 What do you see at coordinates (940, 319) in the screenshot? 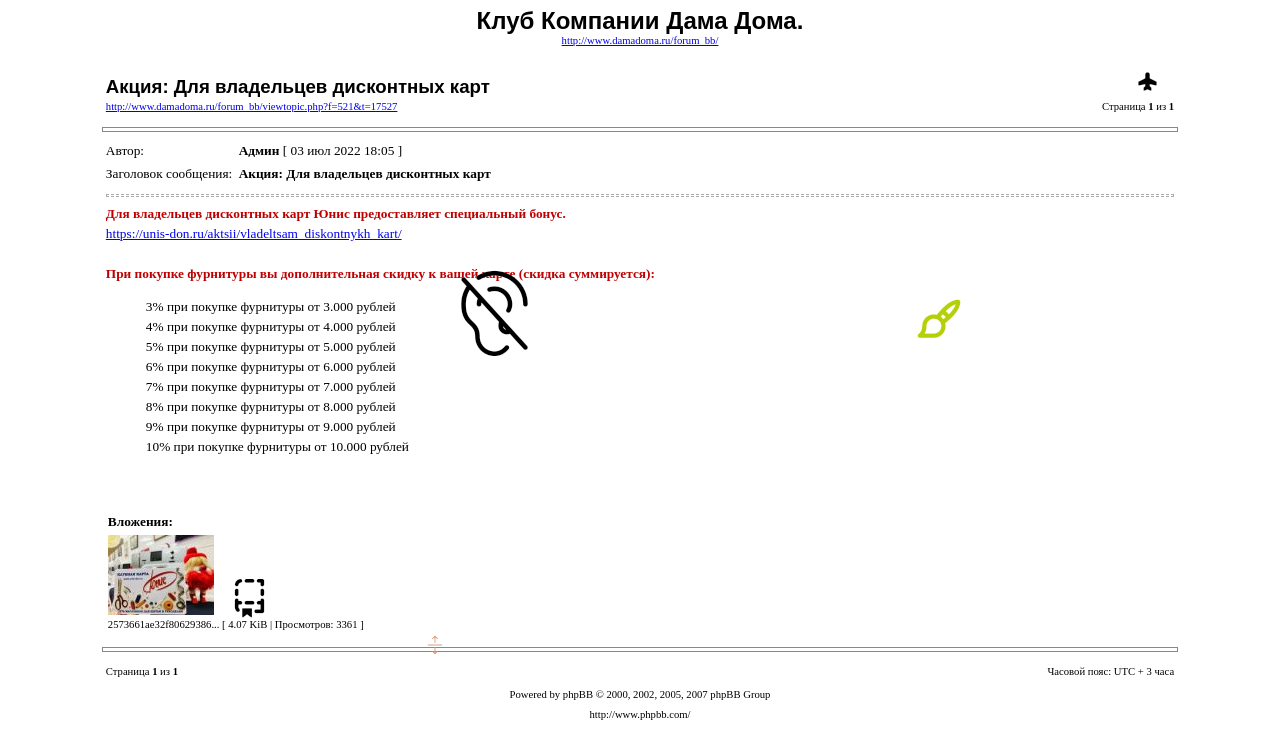
I see `access drawing or painting tools` at bounding box center [940, 319].